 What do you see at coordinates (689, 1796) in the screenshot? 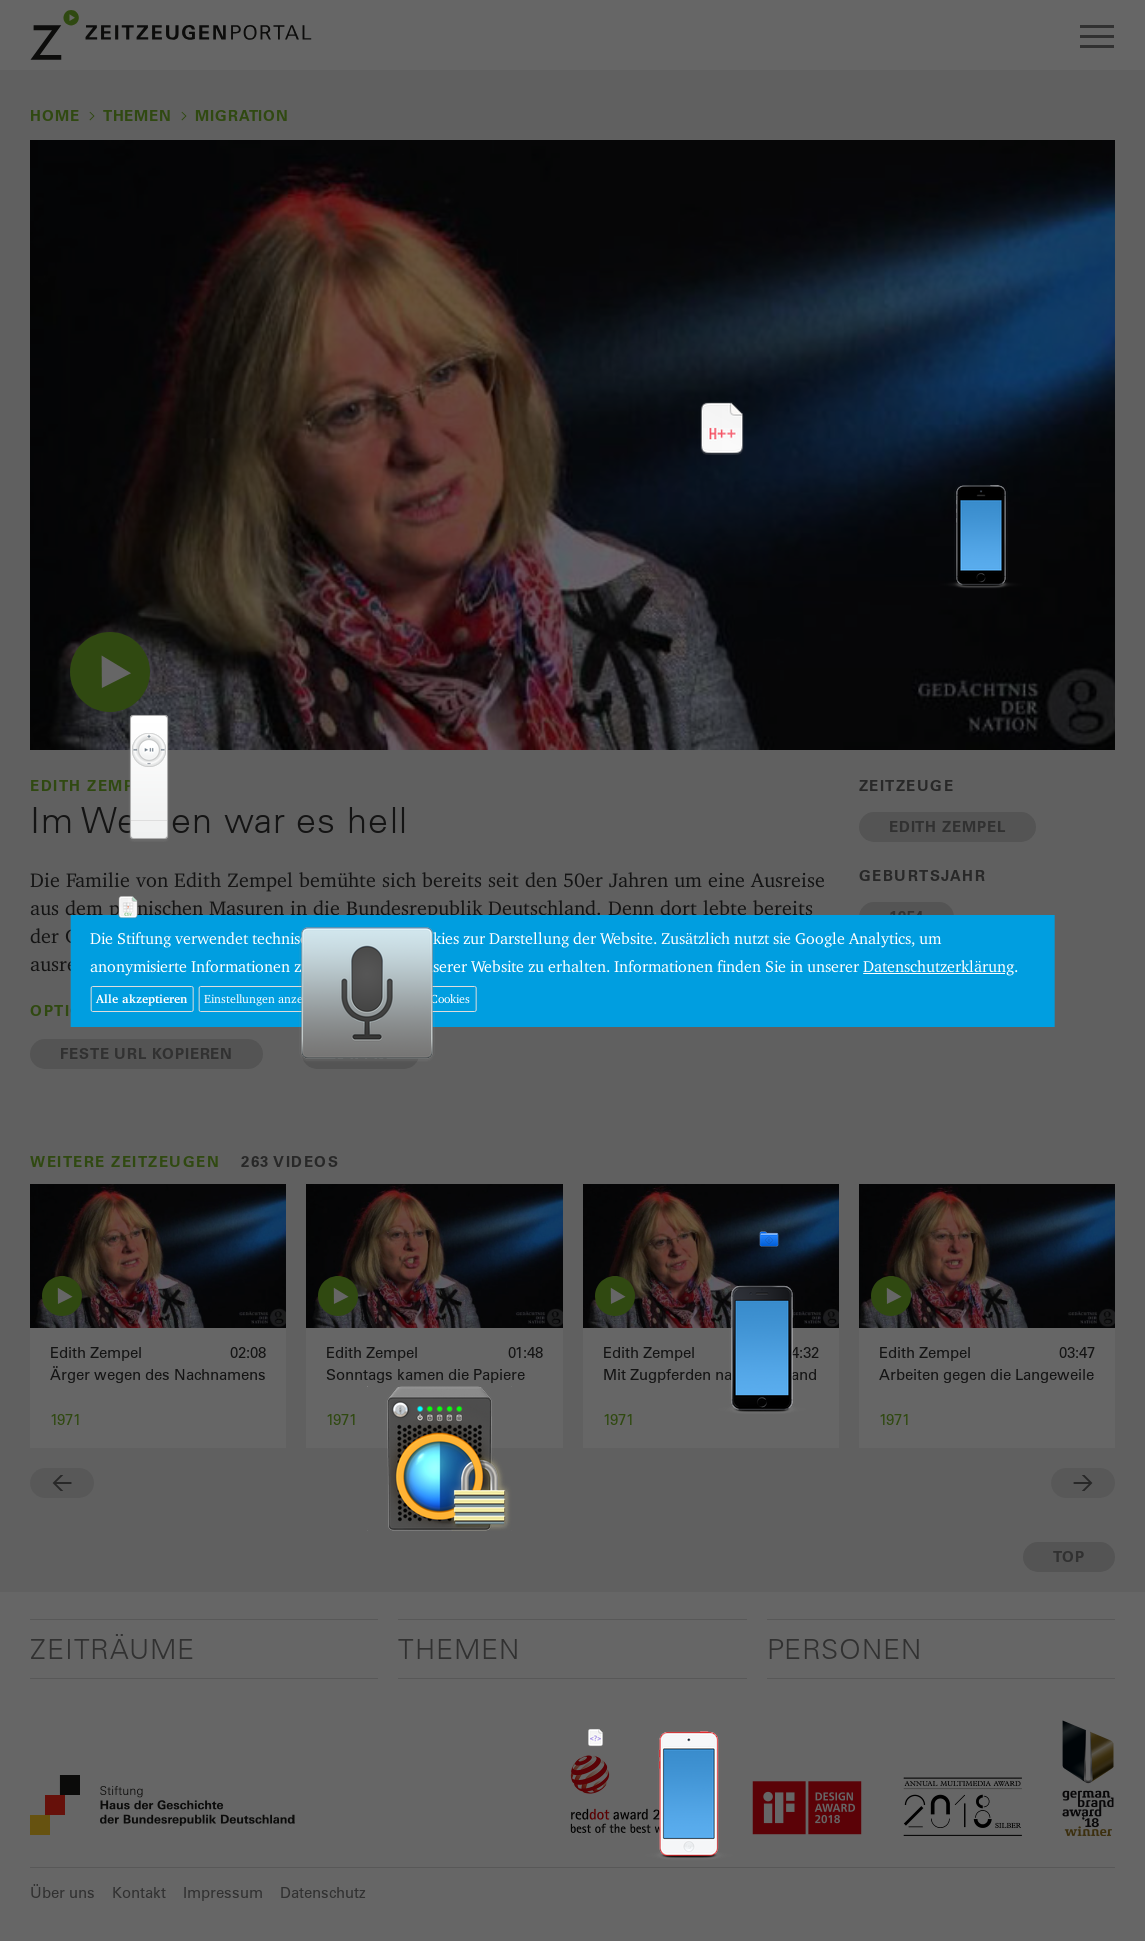
I see `iPod Touch device connected` at bounding box center [689, 1796].